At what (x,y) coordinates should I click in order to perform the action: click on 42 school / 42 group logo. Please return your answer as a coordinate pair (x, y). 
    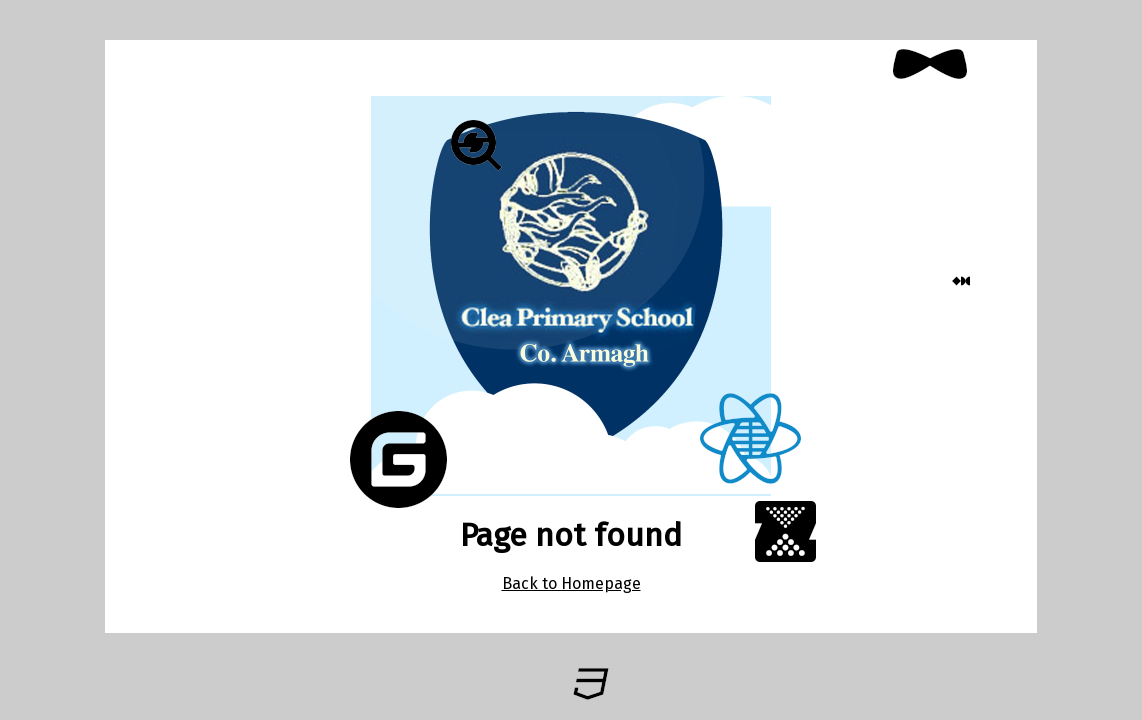
    Looking at the image, I should click on (961, 281).